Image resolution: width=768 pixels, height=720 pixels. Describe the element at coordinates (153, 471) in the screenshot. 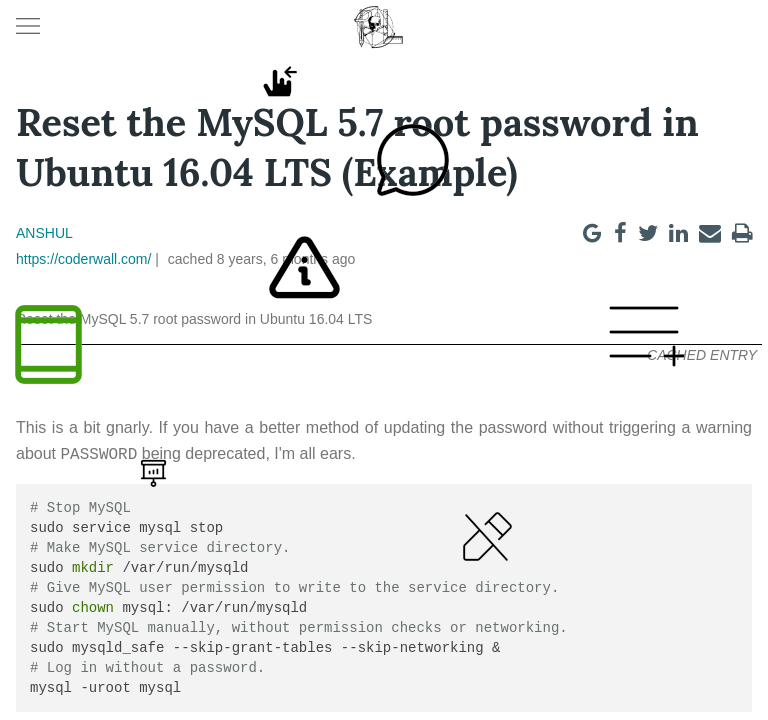

I see `view presentation with data charts` at that location.